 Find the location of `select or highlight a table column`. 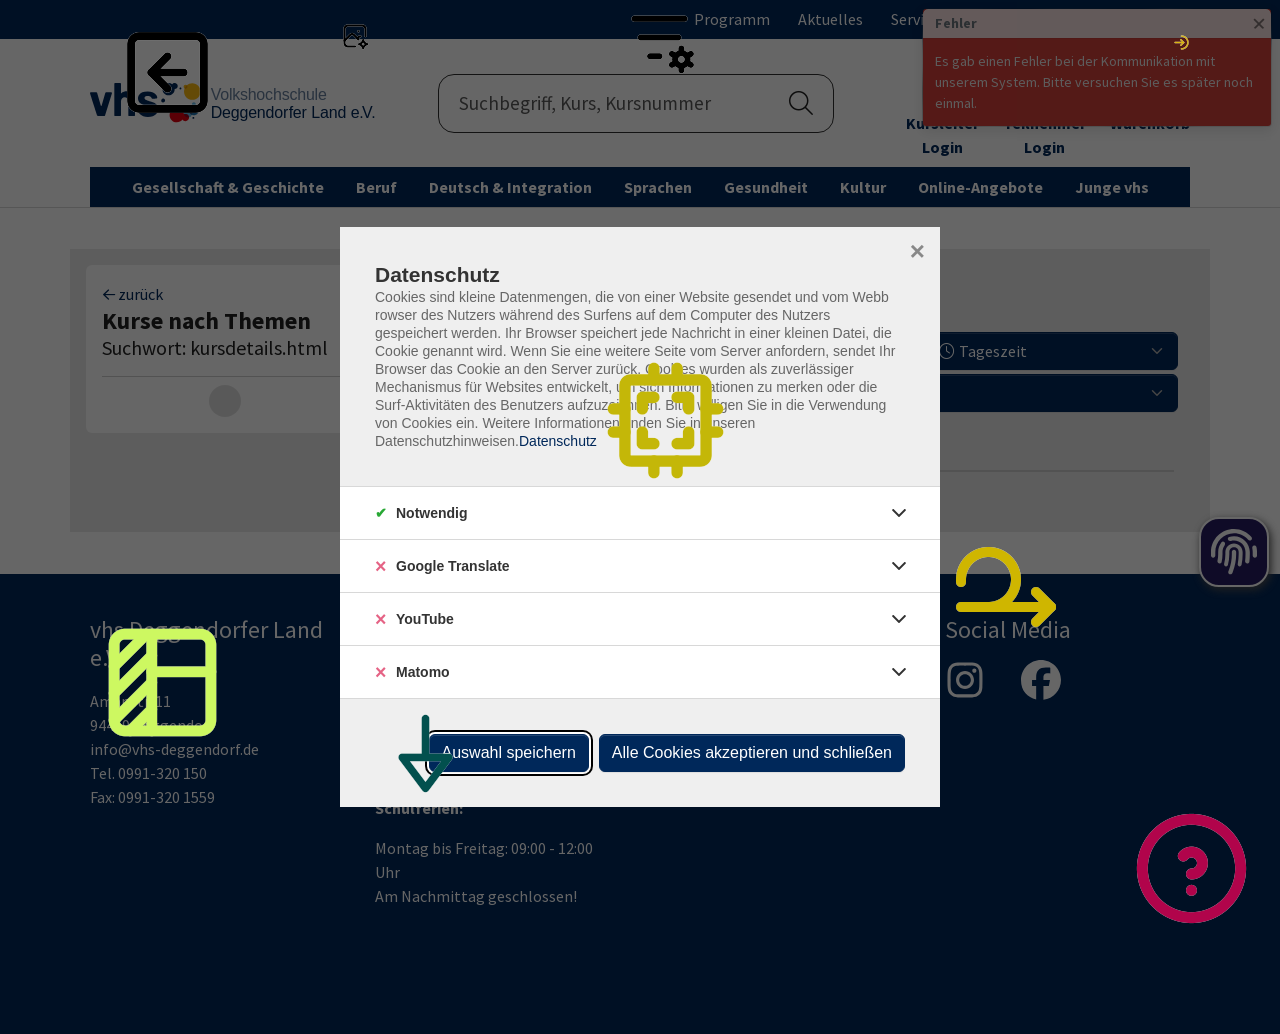

select or highlight a table column is located at coordinates (162, 682).